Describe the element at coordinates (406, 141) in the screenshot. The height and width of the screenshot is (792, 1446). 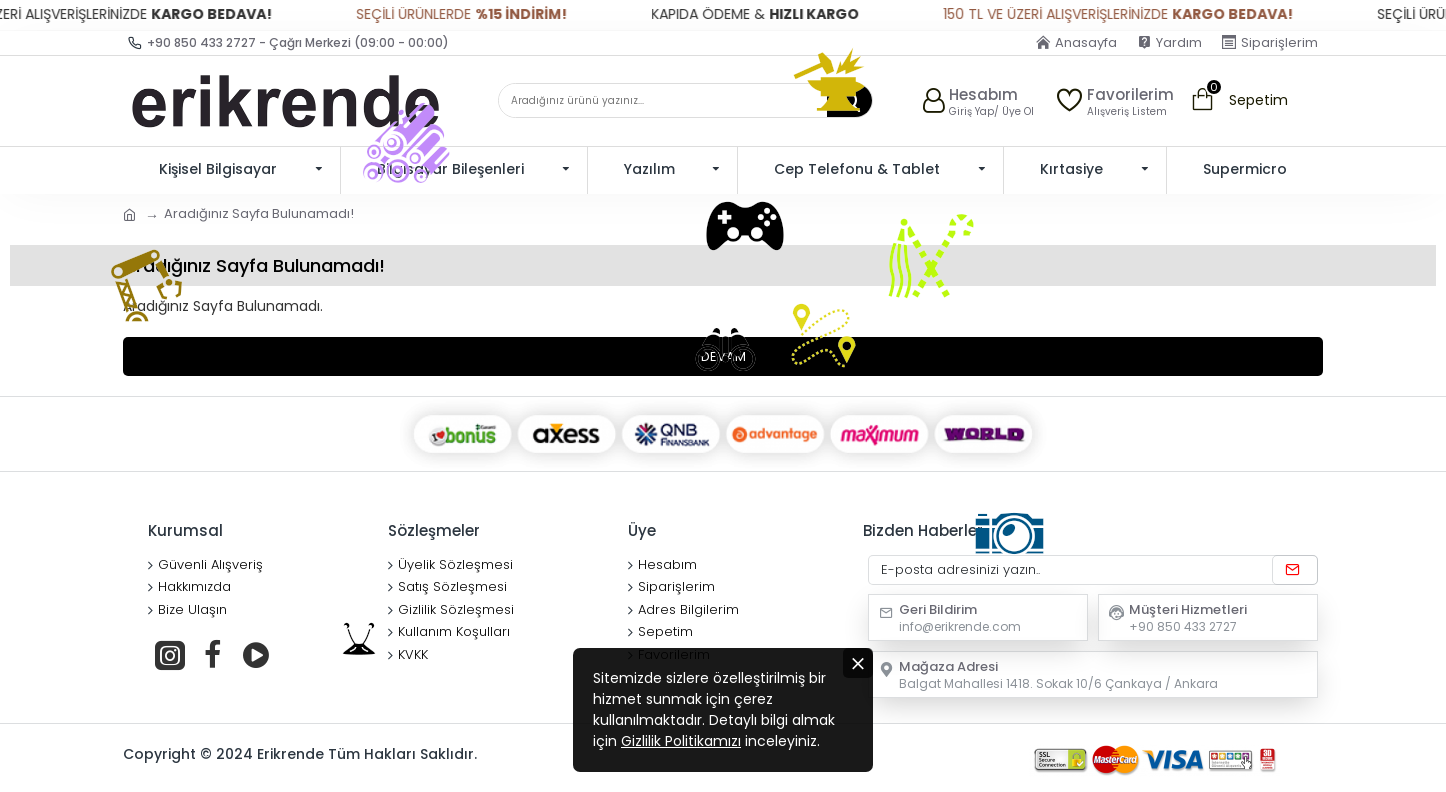
I see `wood resource inventory in a crafting game` at that location.